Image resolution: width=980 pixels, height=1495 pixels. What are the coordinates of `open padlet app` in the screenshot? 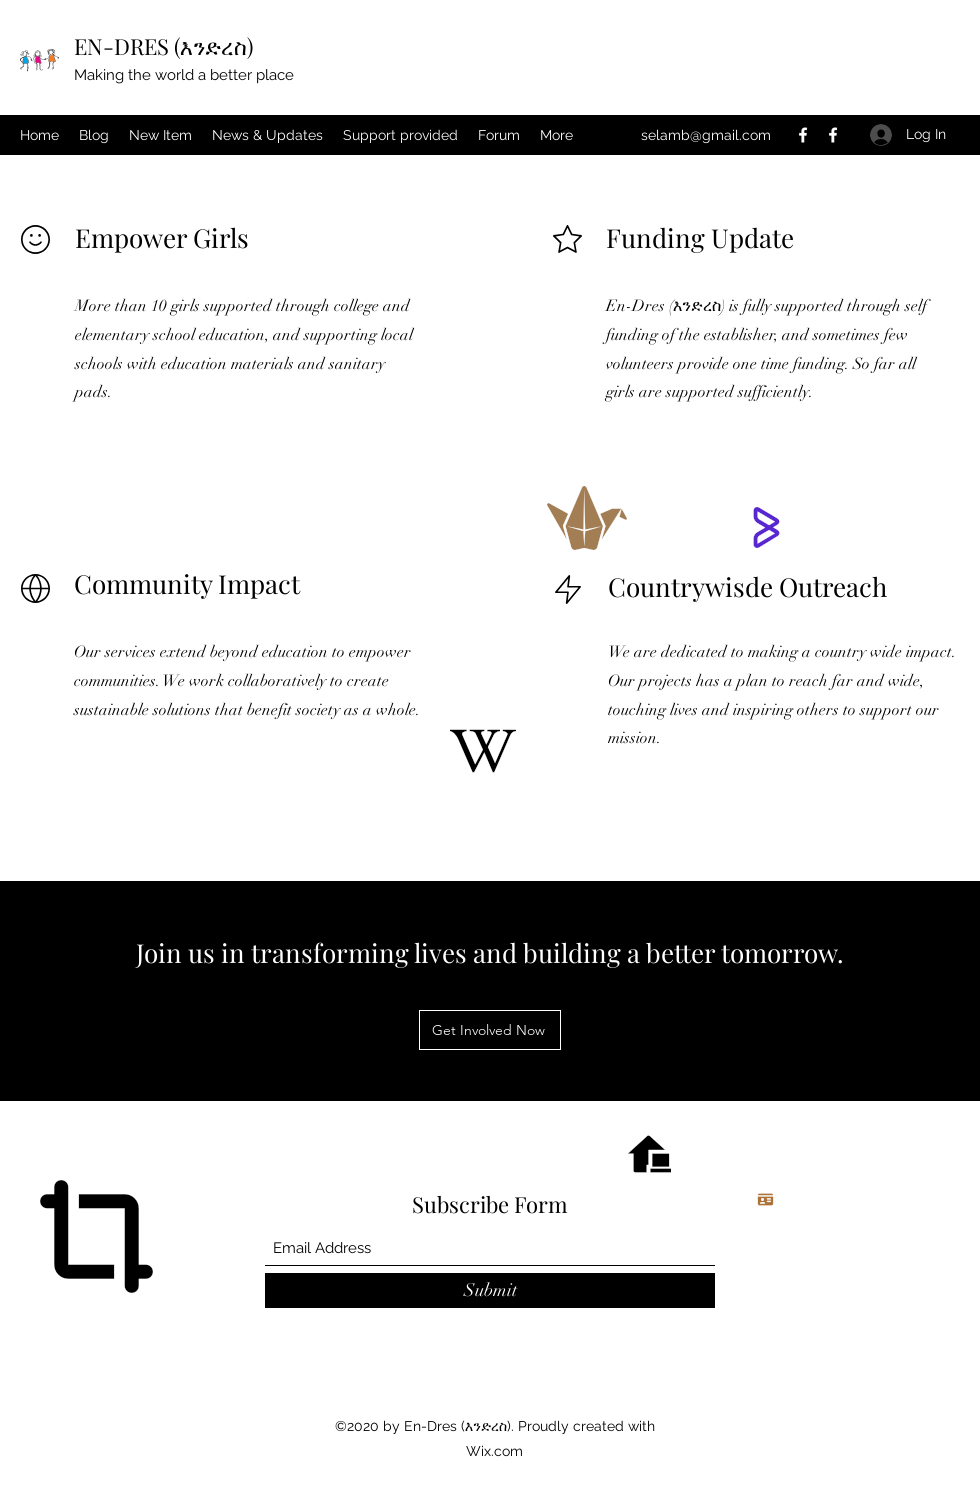 It's located at (587, 518).